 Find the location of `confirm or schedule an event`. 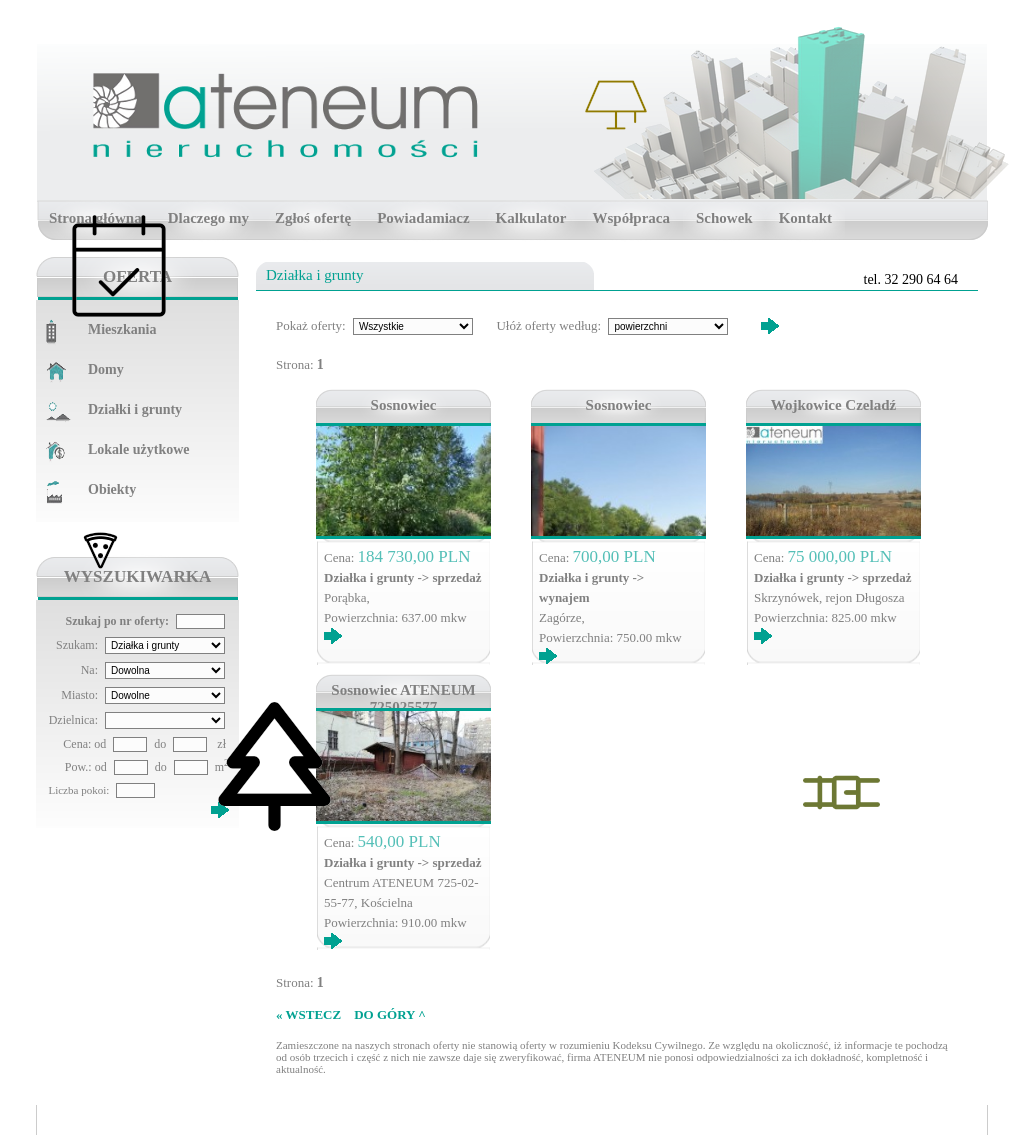

confirm or schedule an event is located at coordinates (119, 270).